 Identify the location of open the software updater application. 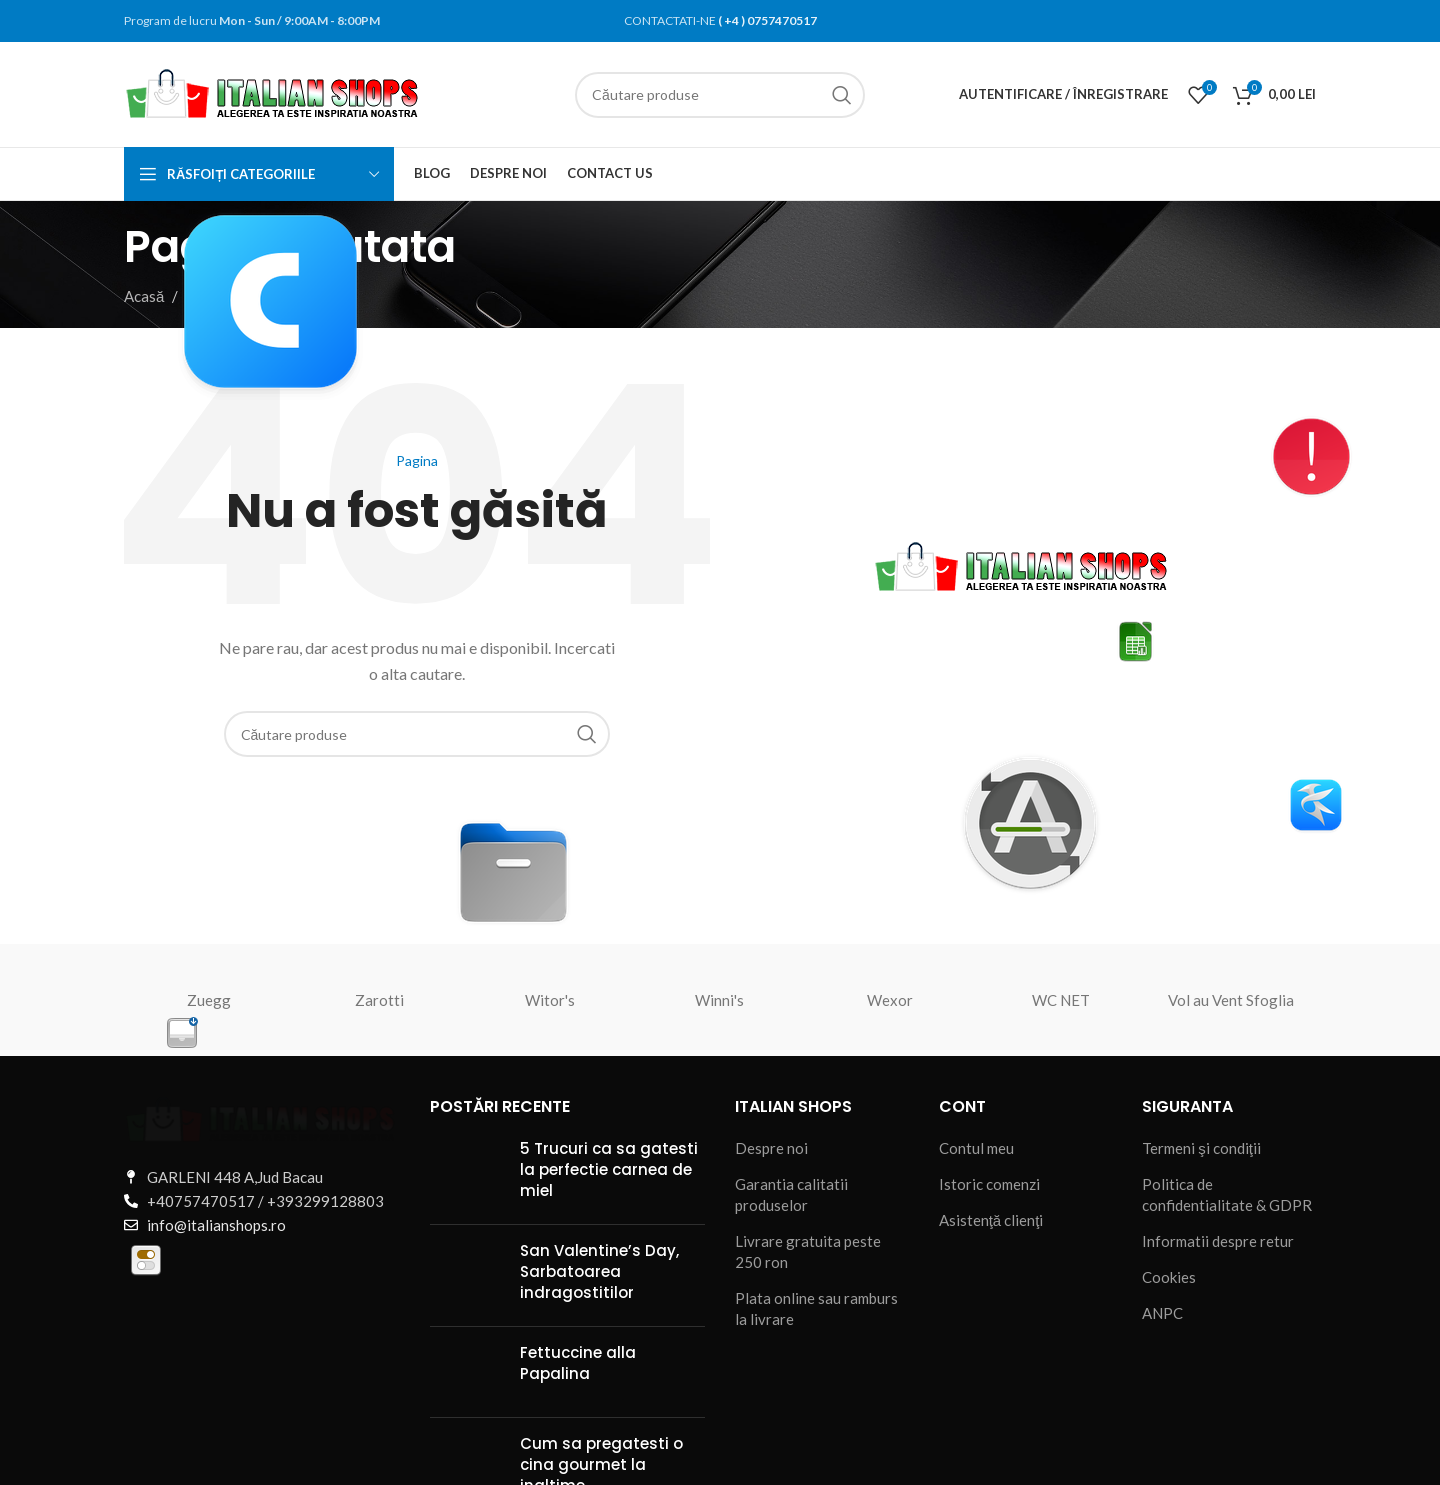
(1030, 823).